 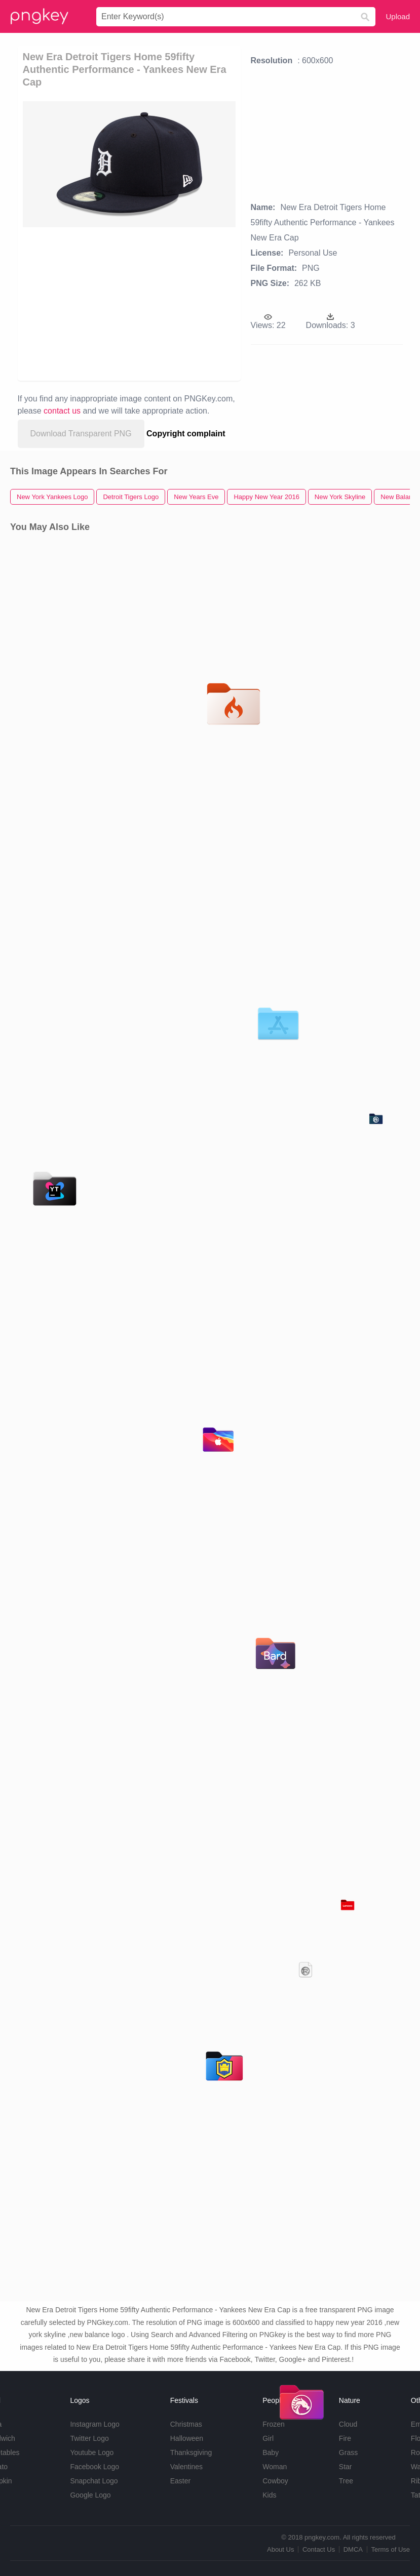 I want to click on codeigniter framework project folder, so click(x=233, y=705).